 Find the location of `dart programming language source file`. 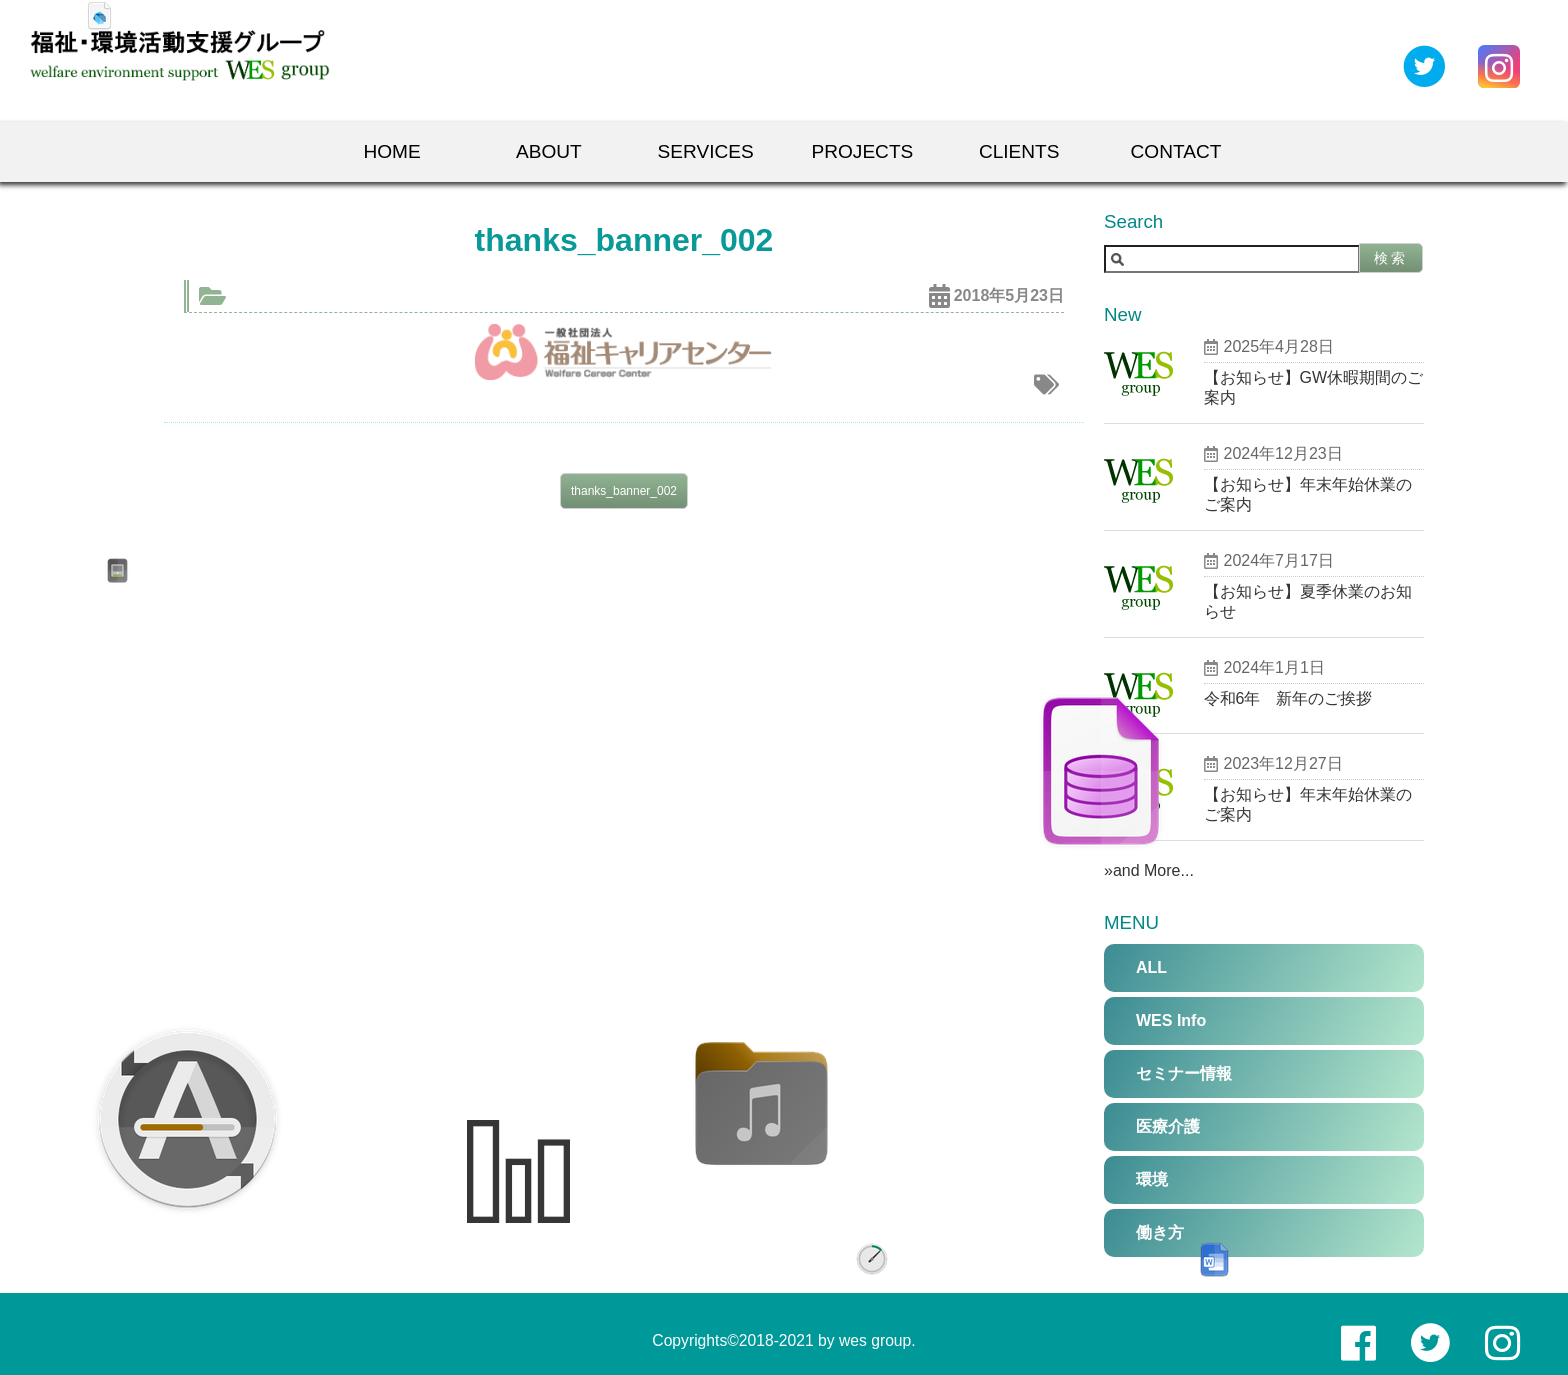

dart programming language source file is located at coordinates (99, 15).